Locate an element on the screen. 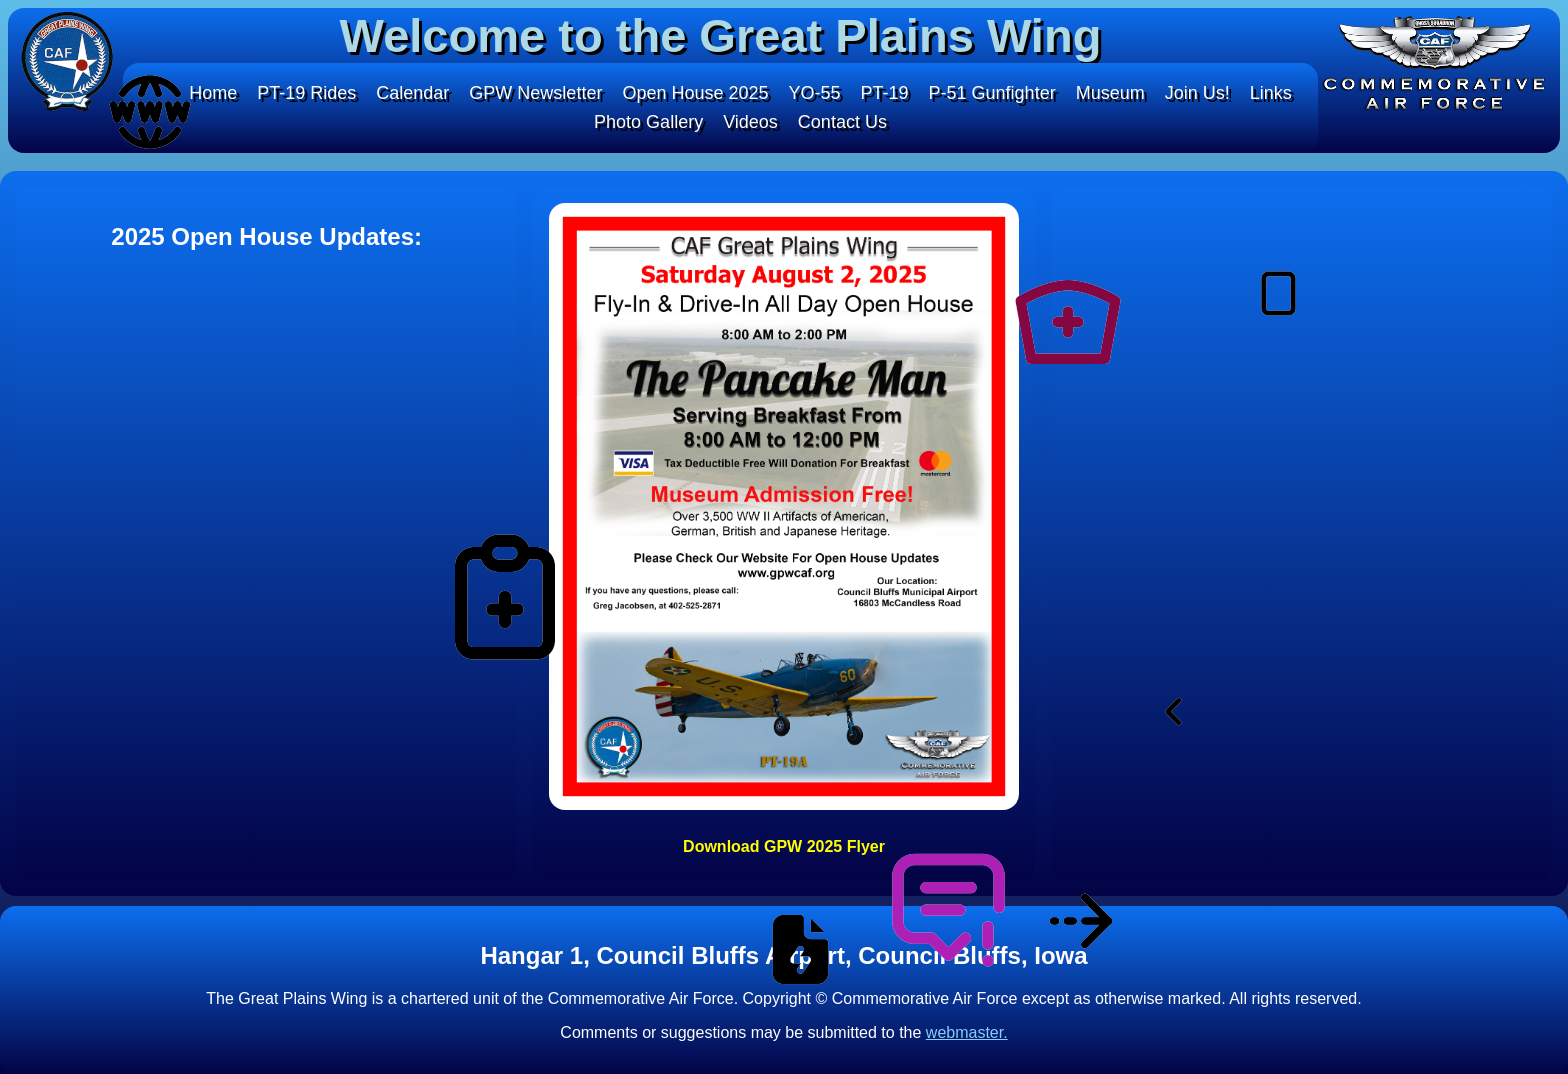 The width and height of the screenshot is (1568, 1074). message with urgent or important alert is located at coordinates (948, 904).